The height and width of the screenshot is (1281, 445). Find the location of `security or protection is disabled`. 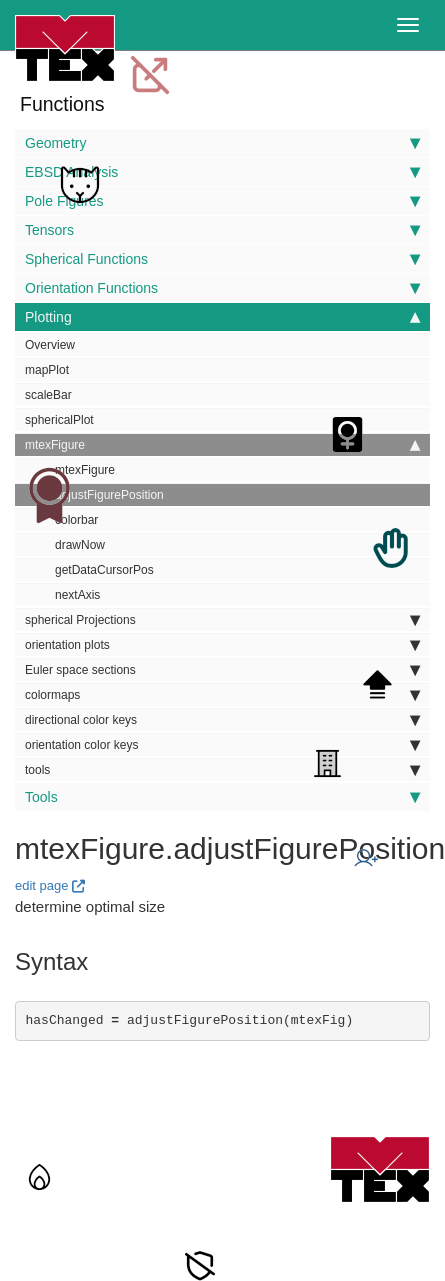

security or protection is disabled is located at coordinates (200, 1266).